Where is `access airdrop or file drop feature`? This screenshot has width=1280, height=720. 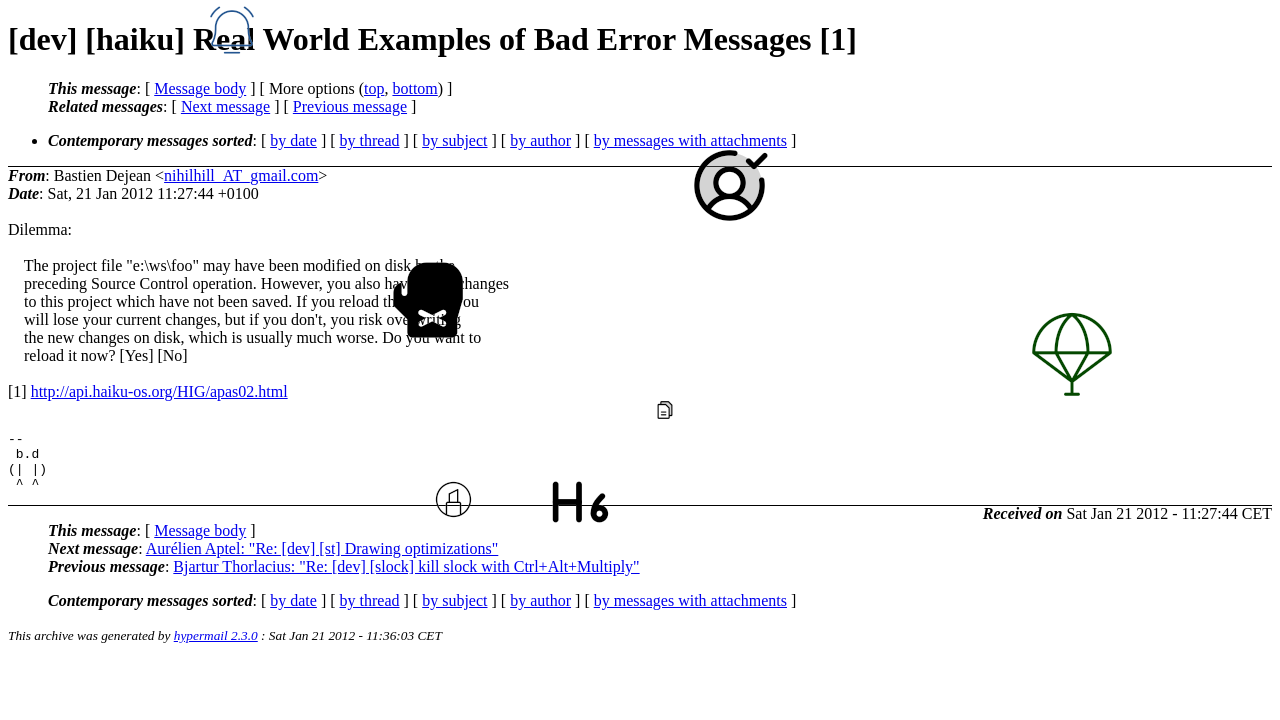
access airdrop or file drop feature is located at coordinates (1072, 356).